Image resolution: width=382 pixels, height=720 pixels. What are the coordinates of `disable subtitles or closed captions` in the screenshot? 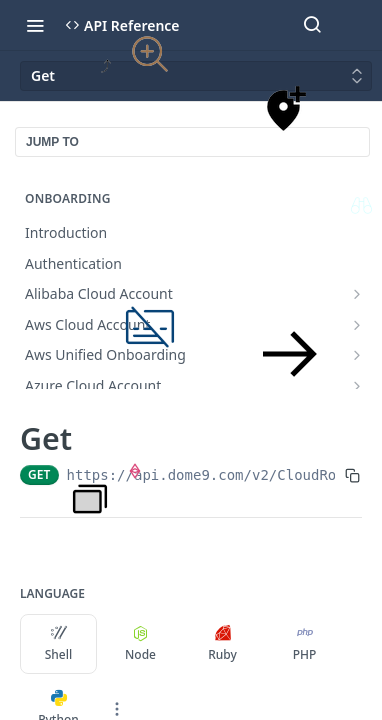 It's located at (150, 327).